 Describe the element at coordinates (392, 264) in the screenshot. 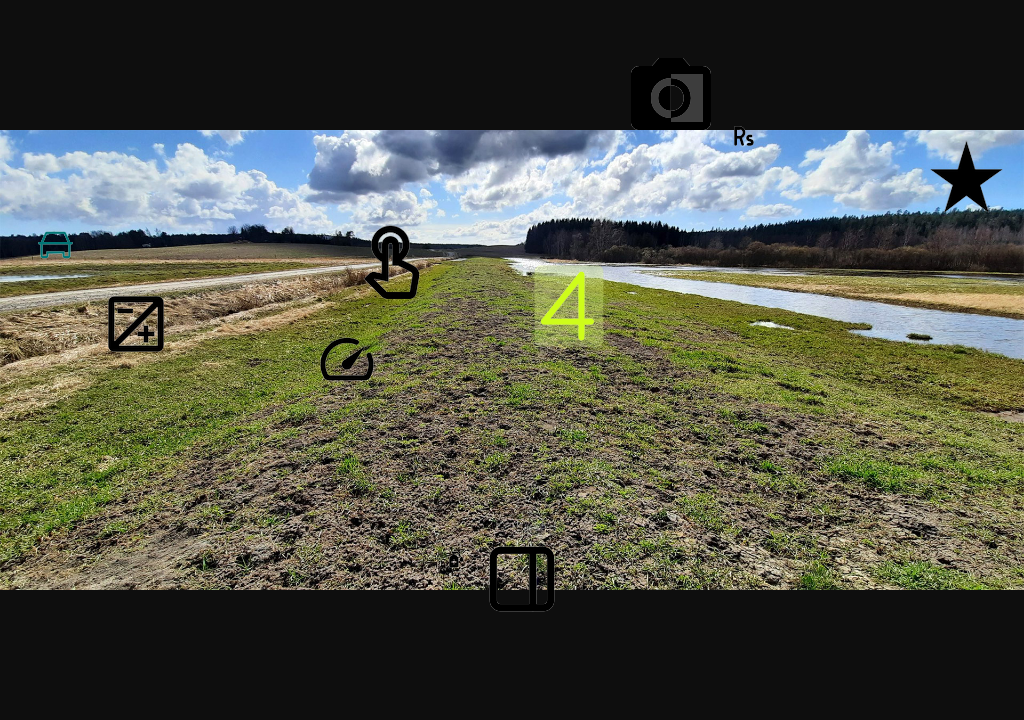

I see `tap to interact with this element` at that location.